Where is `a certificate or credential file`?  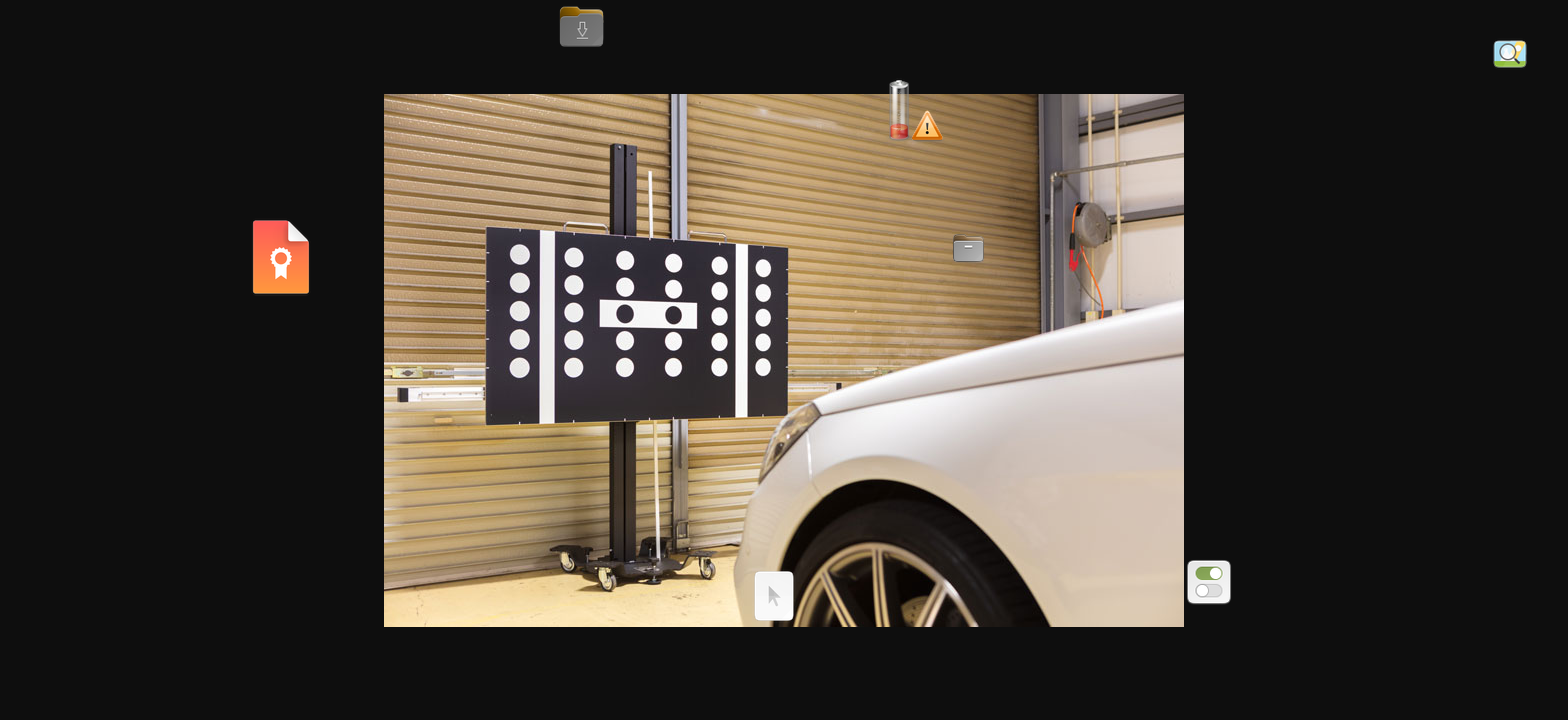
a certificate or credential file is located at coordinates (281, 257).